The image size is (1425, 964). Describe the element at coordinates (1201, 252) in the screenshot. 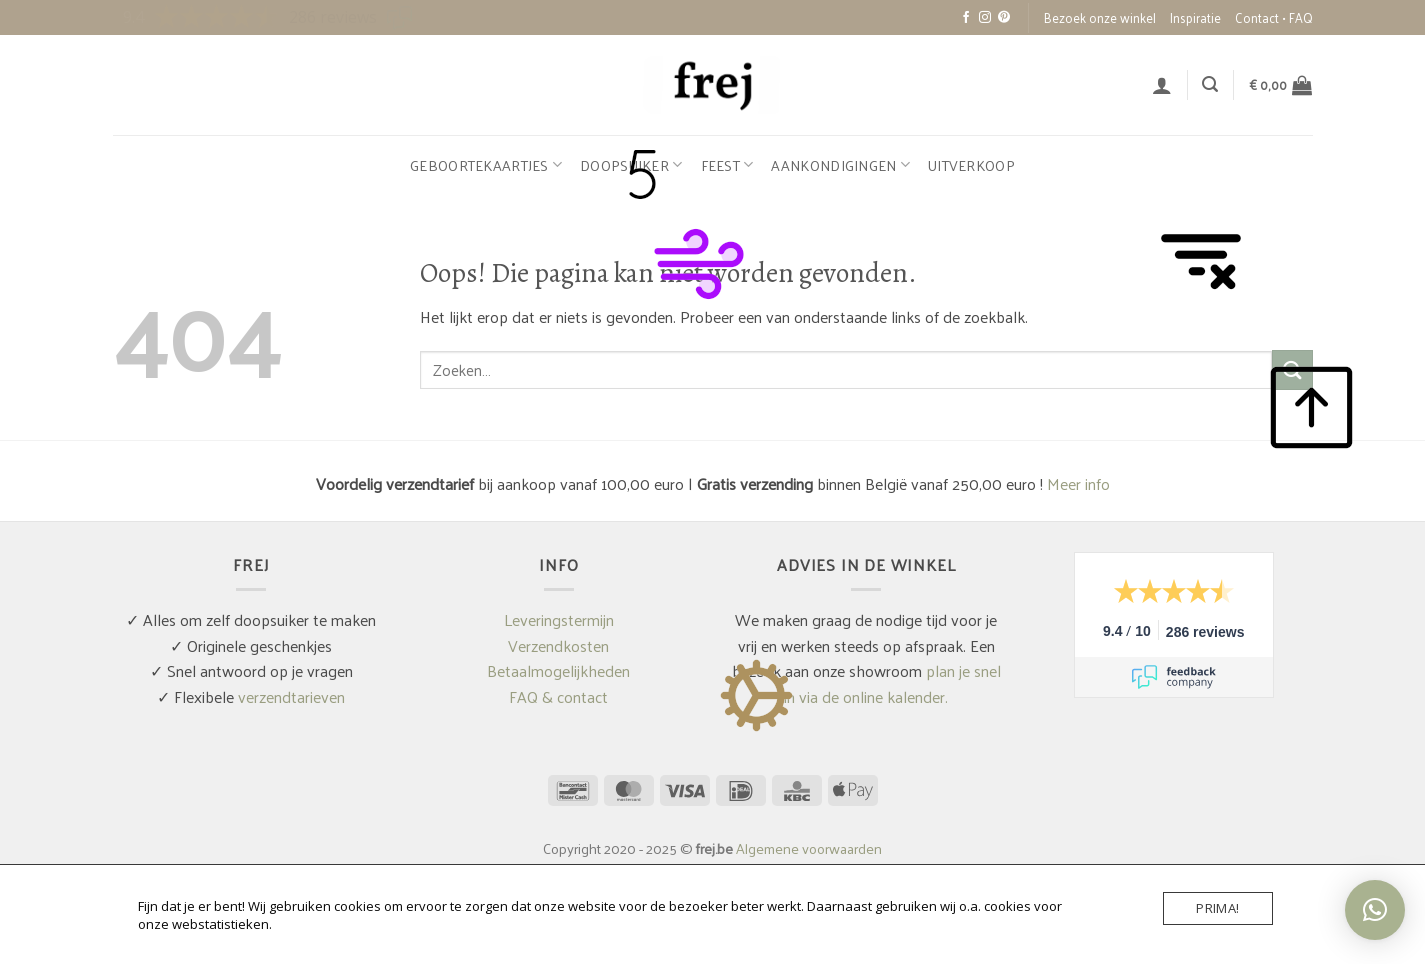

I see `clear all active filters` at that location.